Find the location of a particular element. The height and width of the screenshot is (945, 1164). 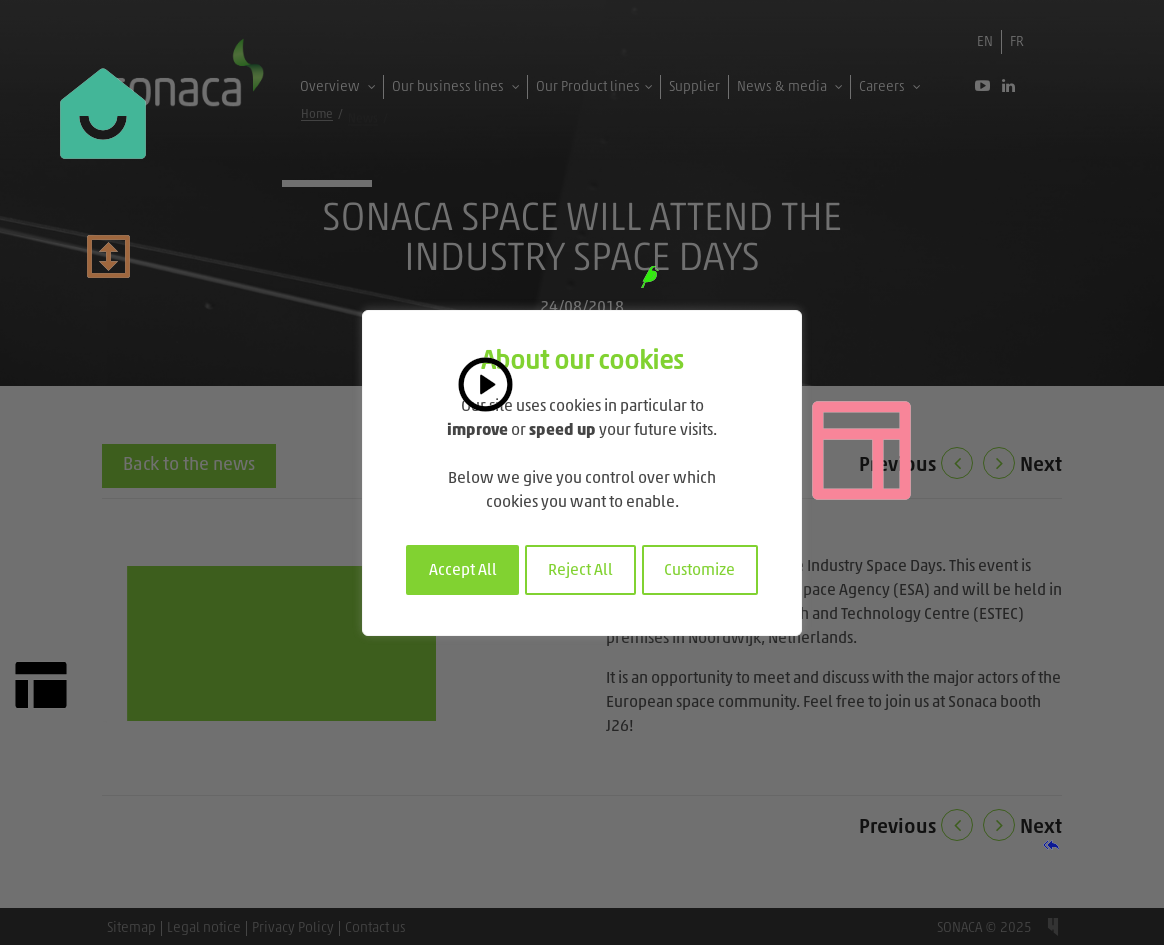

return to home screen is located at coordinates (103, 116).